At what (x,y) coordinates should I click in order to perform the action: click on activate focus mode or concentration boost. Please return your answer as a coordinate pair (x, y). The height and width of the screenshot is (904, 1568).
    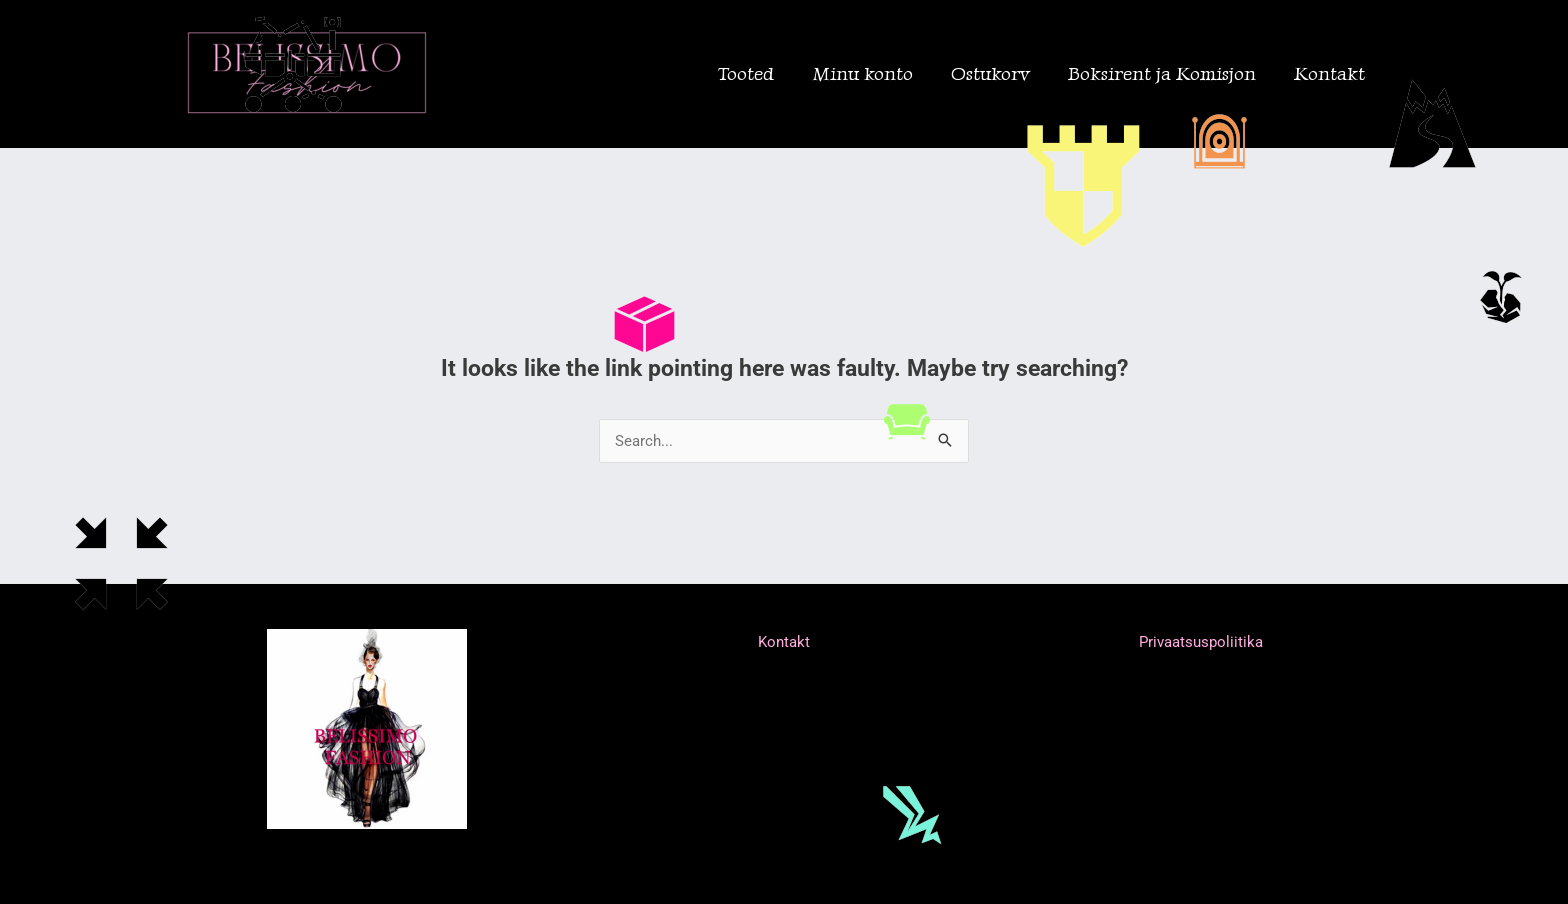
    Looking at the image, I should click on (912, 815).